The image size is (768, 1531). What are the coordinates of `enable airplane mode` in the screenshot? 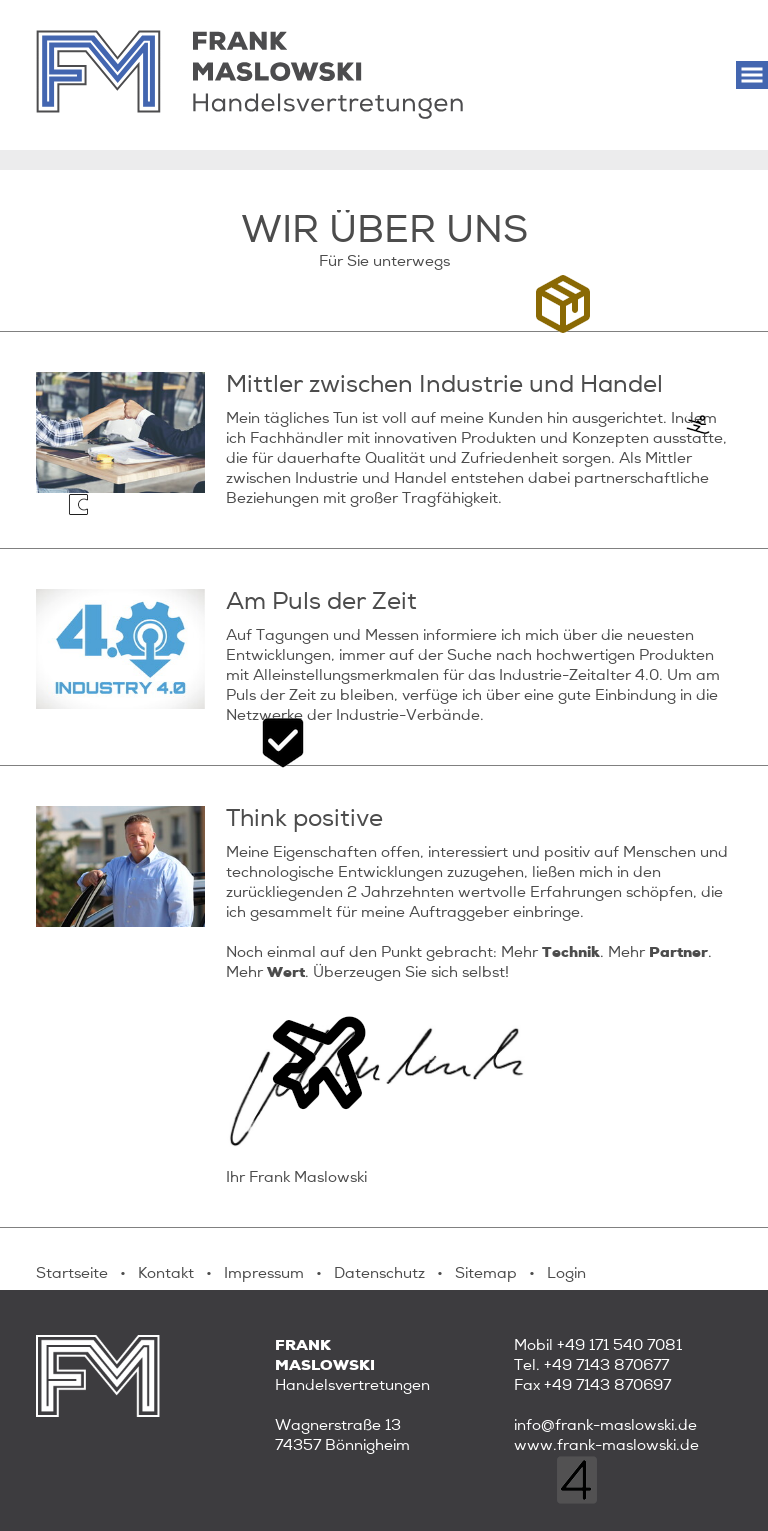 It's located at (321, 1061).